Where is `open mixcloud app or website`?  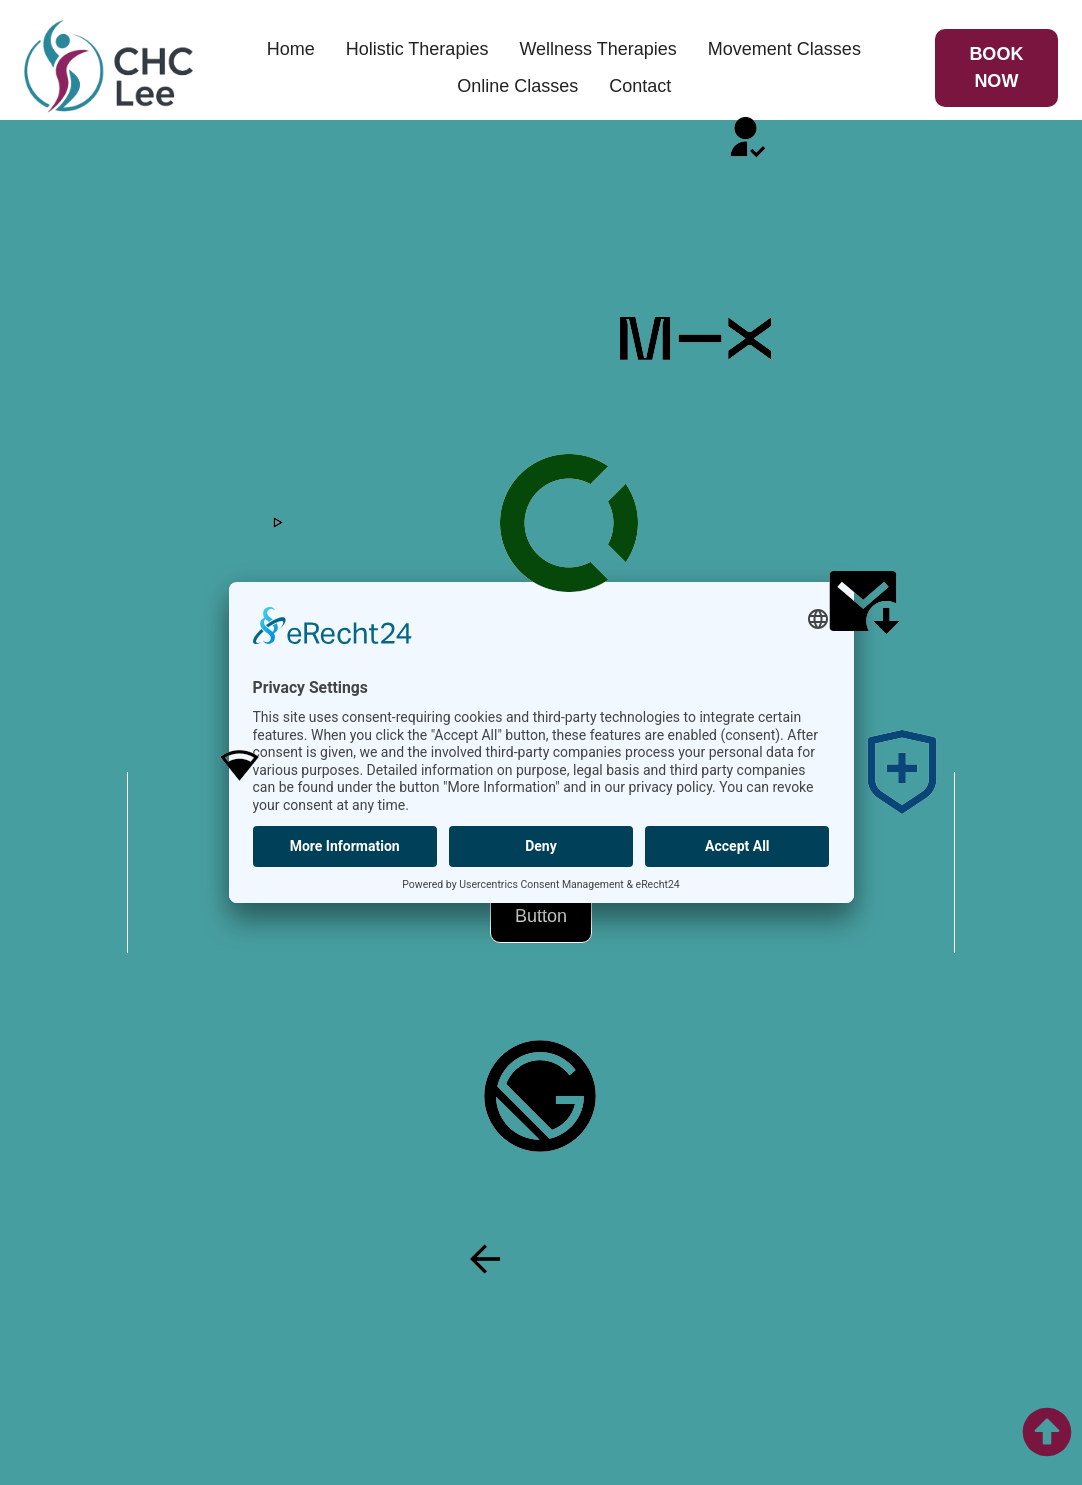 open mixcloud app or website is located at coordinates (695, 338).